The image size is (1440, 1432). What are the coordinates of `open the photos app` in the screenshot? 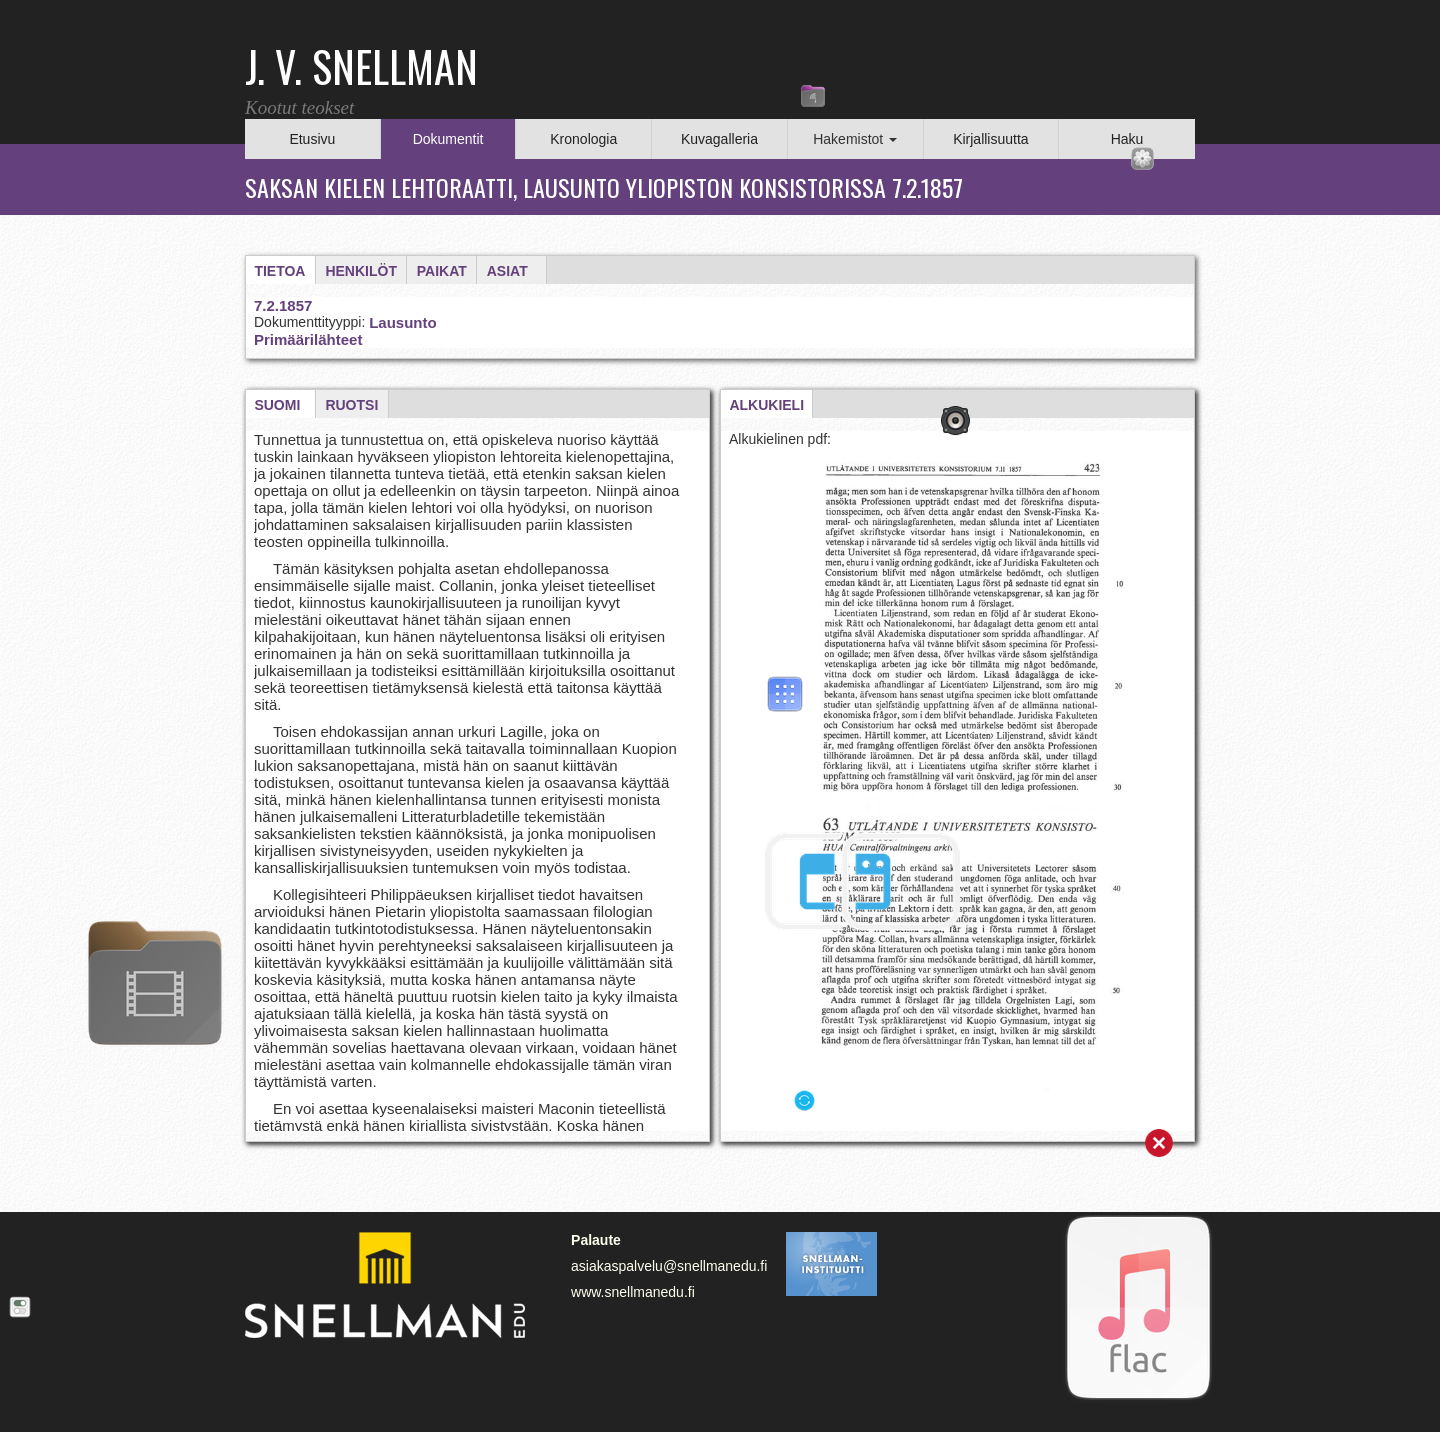 It's located at (1142, 158).